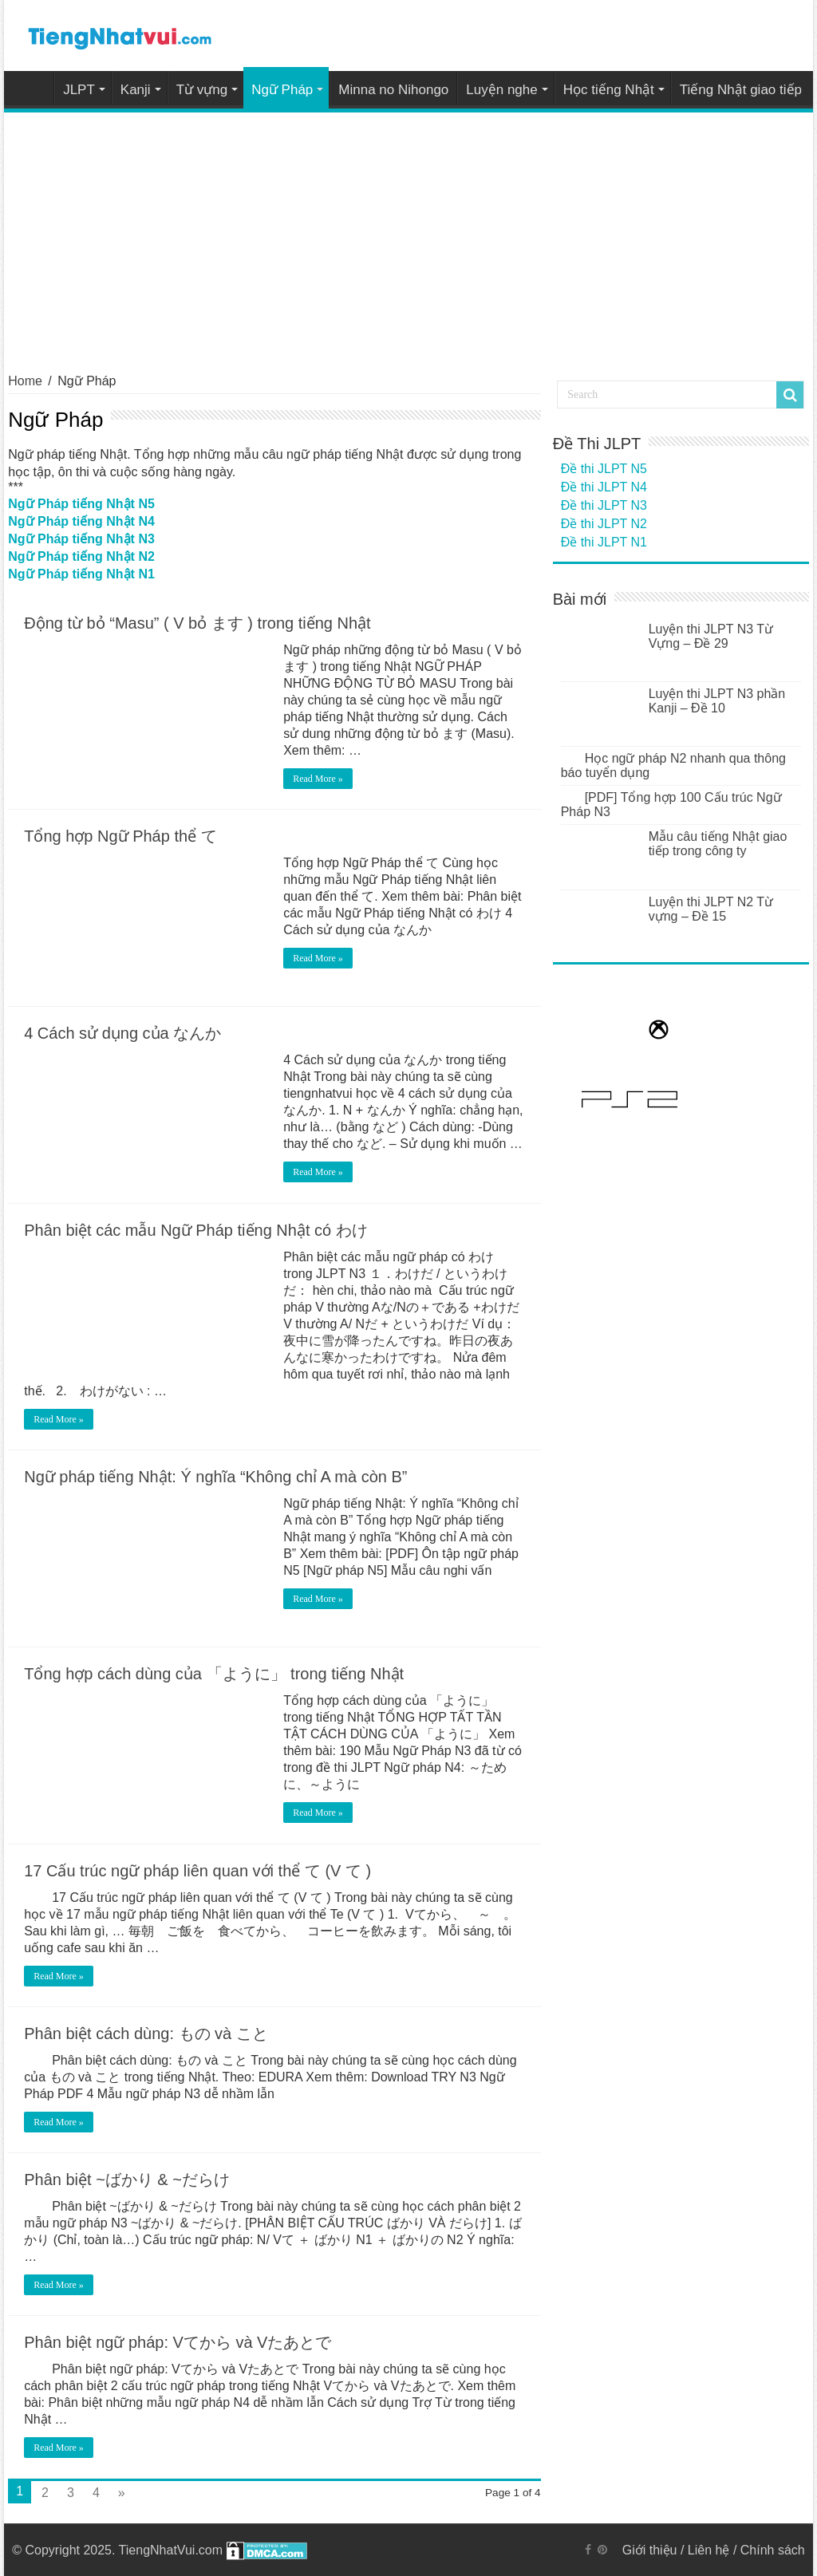  What do you see at coordinates (630, 1099) in the screenshot?
I see `playstation 2 brand logo` at bounding box center [630, 1099].